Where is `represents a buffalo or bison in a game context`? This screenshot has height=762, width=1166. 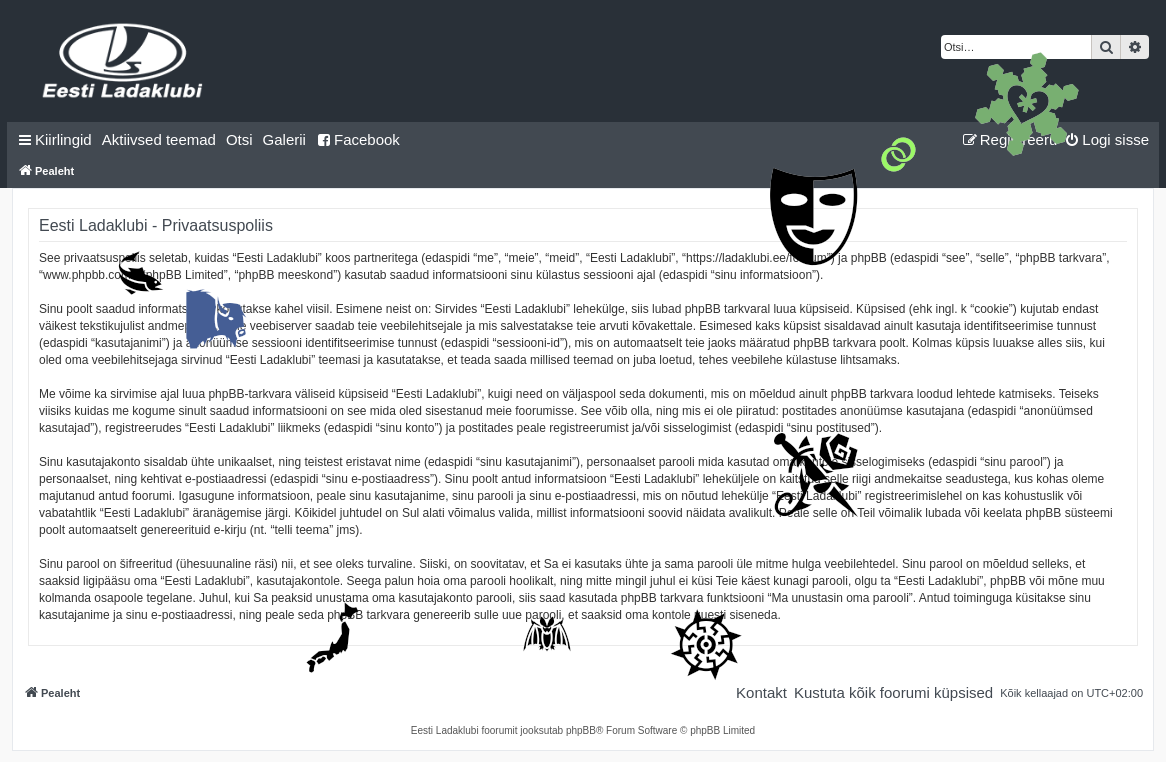
represents a buffalo or bison in a game context is located at coordinates (216, 319).